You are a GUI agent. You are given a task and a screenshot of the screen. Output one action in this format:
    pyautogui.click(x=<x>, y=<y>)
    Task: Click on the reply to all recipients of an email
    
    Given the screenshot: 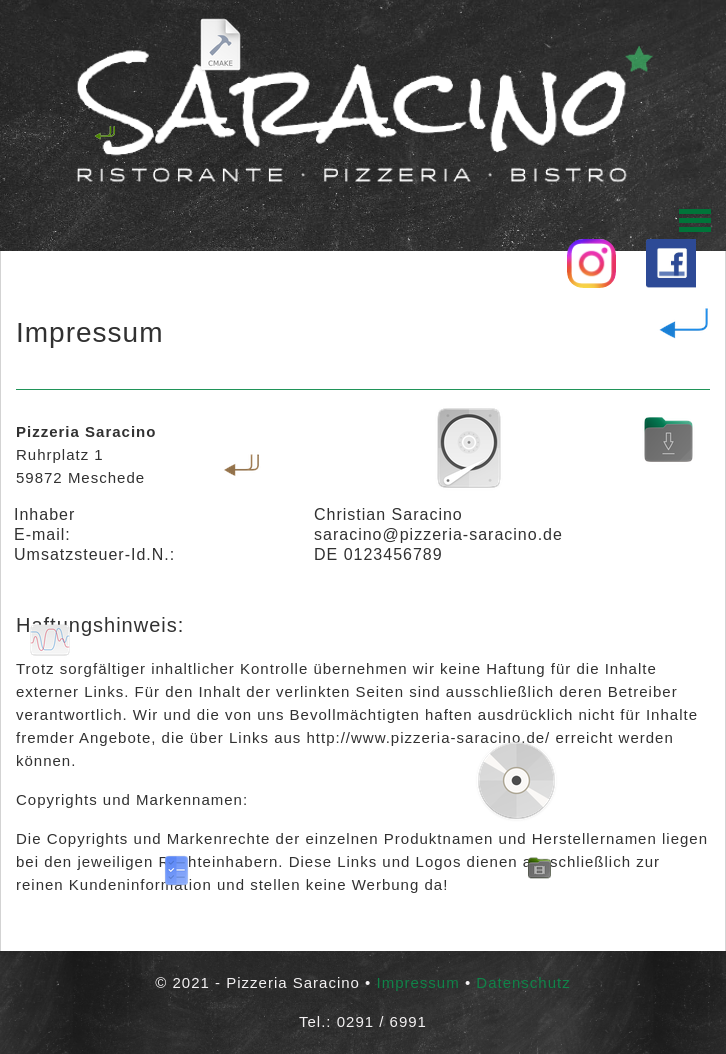 What is the action you would take?
    pyautogui.click(x=241, y=465)
    